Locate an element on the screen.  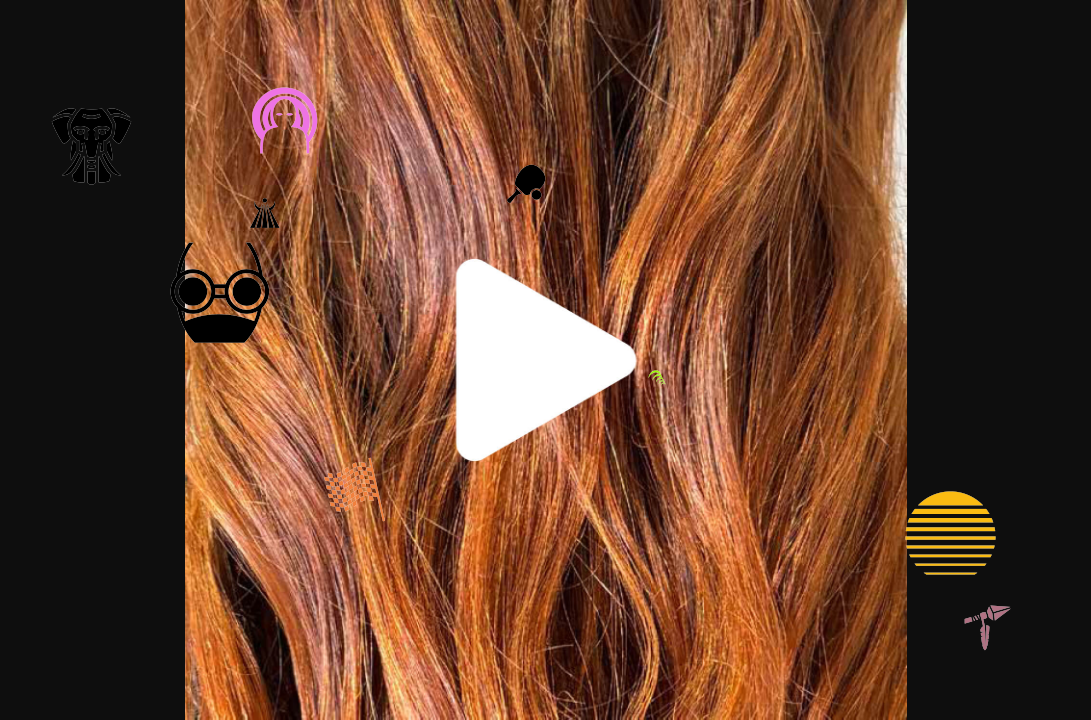
indicates wind or tornado weather conditions is located at coordinates (657, 378).